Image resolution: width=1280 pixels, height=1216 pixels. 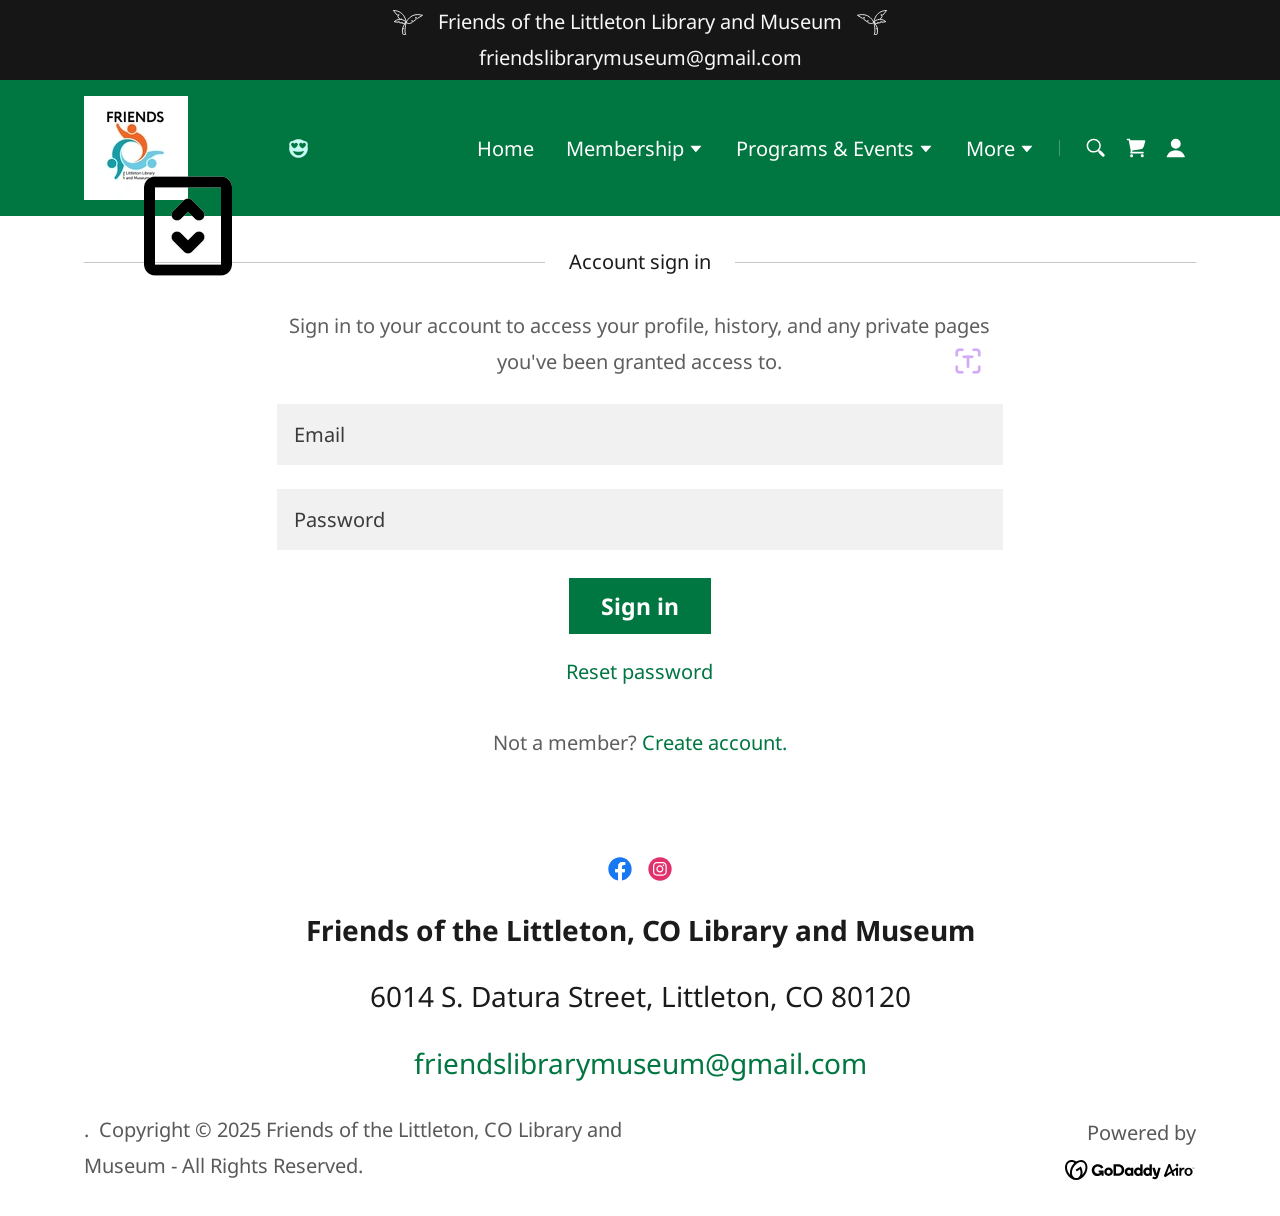 What do you see at coordinates (188, 226) in the screenshot?
I see `access elevator controls or floor selection` at bounding box center [188, 226].